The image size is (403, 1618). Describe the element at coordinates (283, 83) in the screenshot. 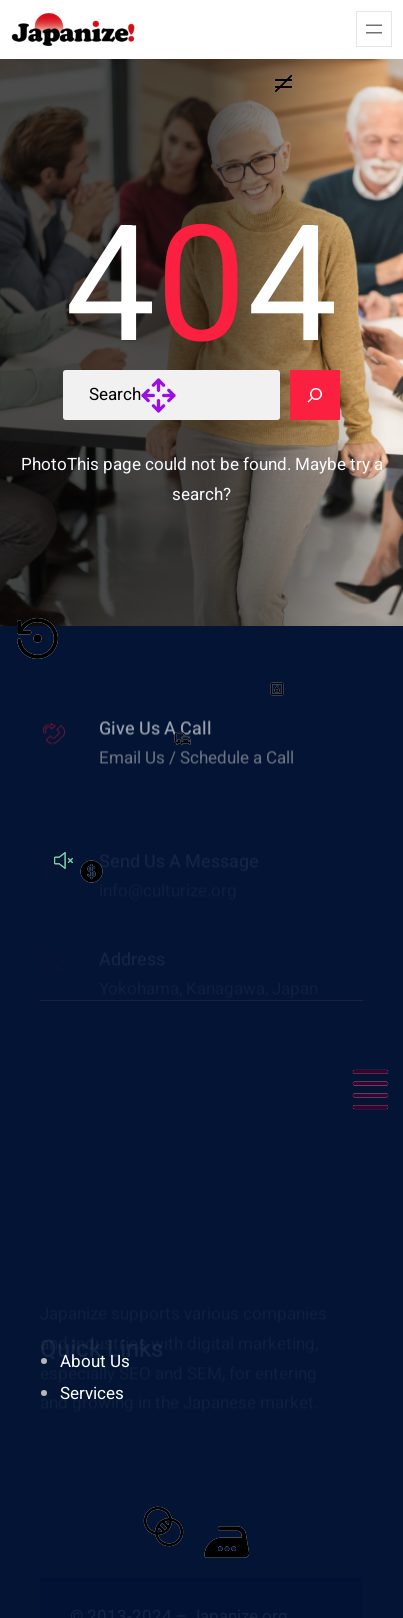

I see `indicates values are not equal` at that location.